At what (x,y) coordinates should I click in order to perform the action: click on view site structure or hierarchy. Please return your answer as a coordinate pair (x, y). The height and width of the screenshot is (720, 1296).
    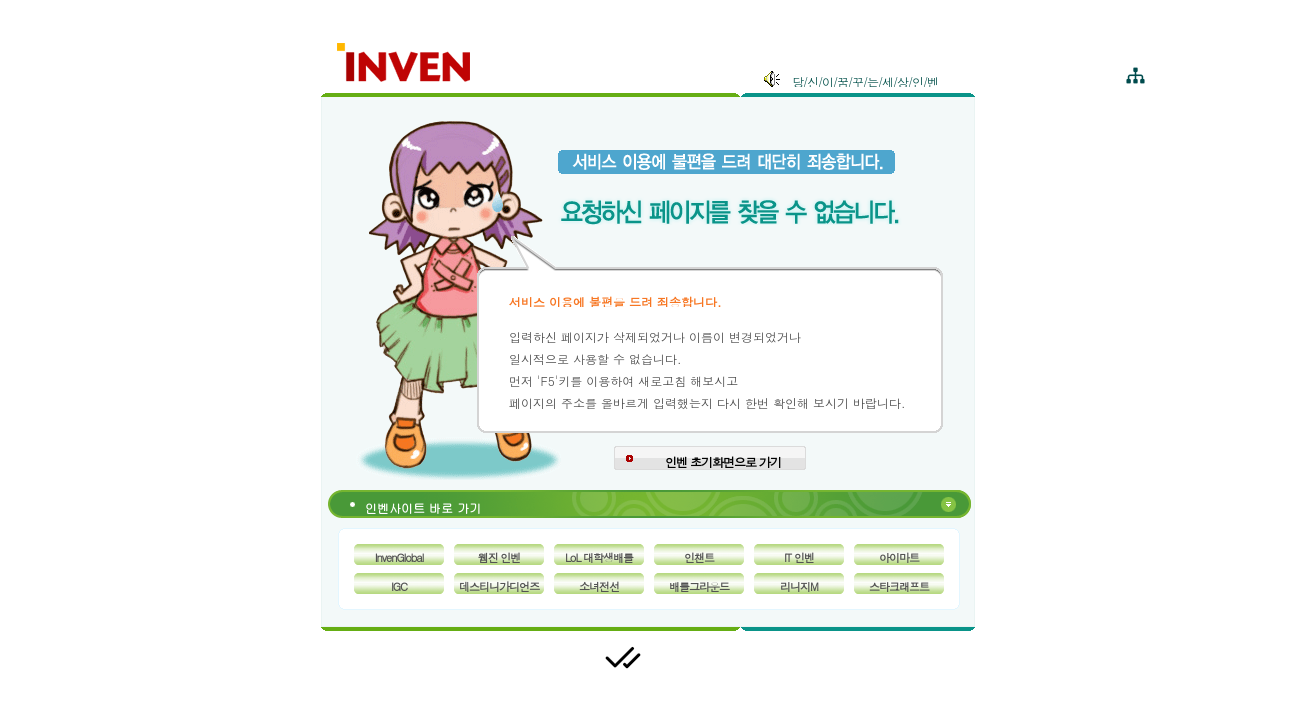
    Looking at the image, I should click on (1135, 75).